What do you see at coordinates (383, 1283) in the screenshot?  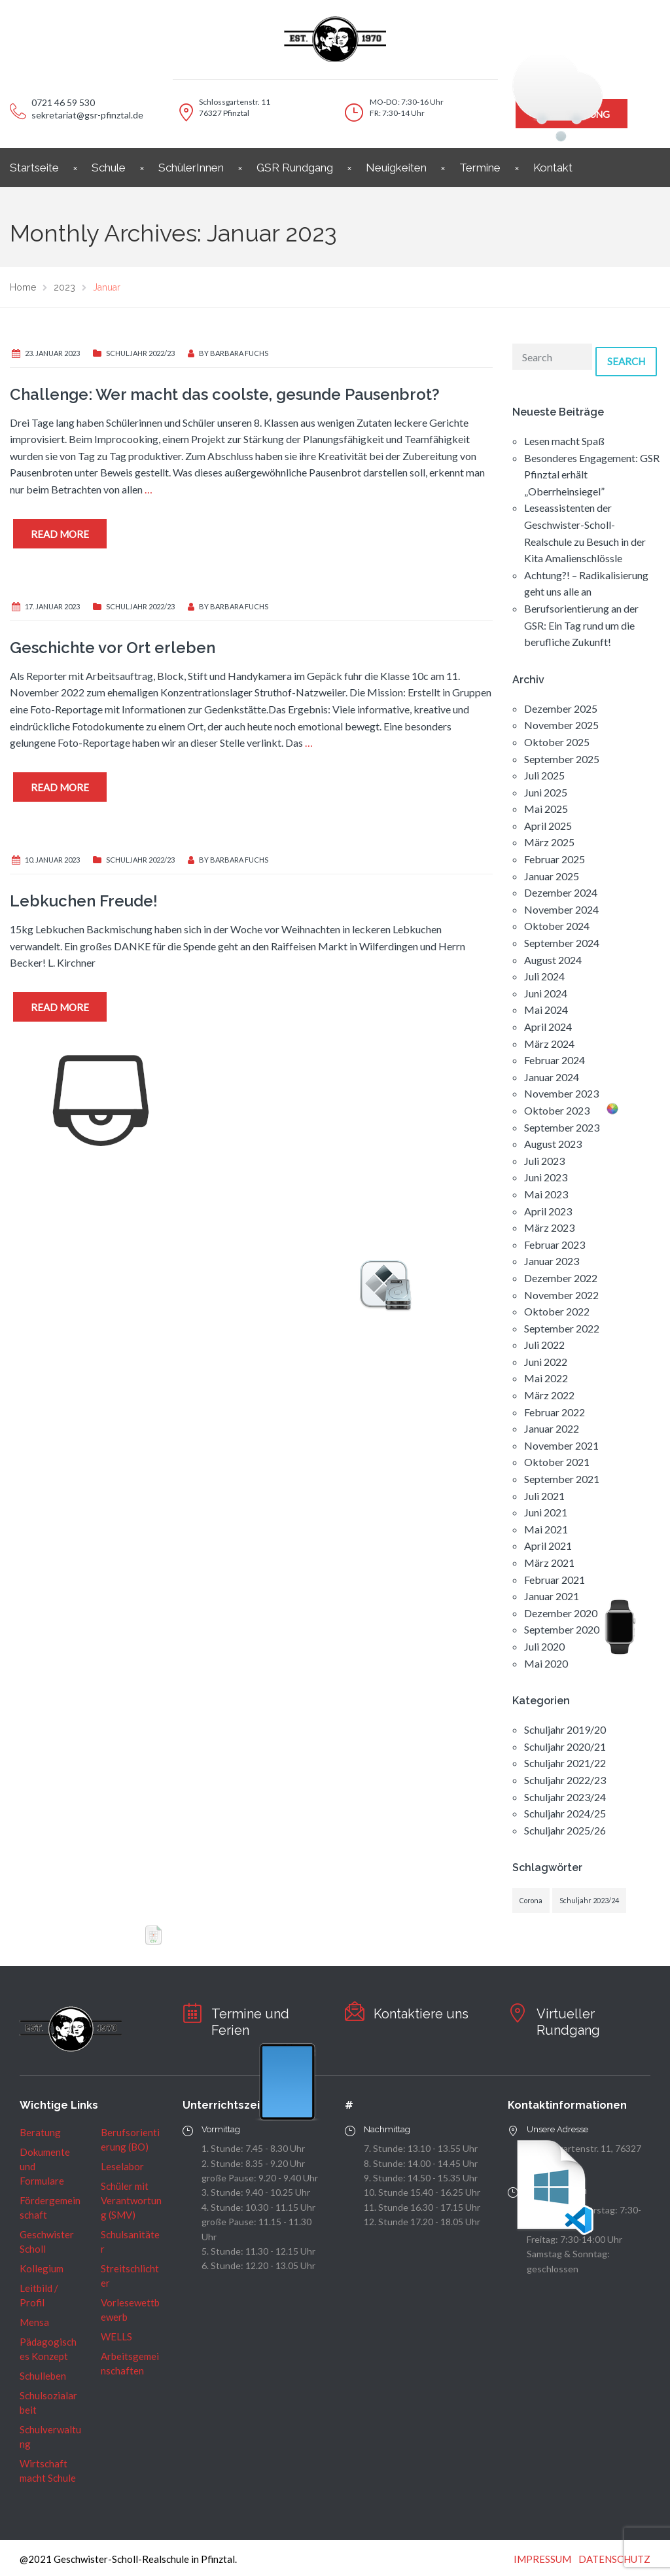 I see `launch boot camp assistant to install windows on your mac` at bounding box center [383, 1283].